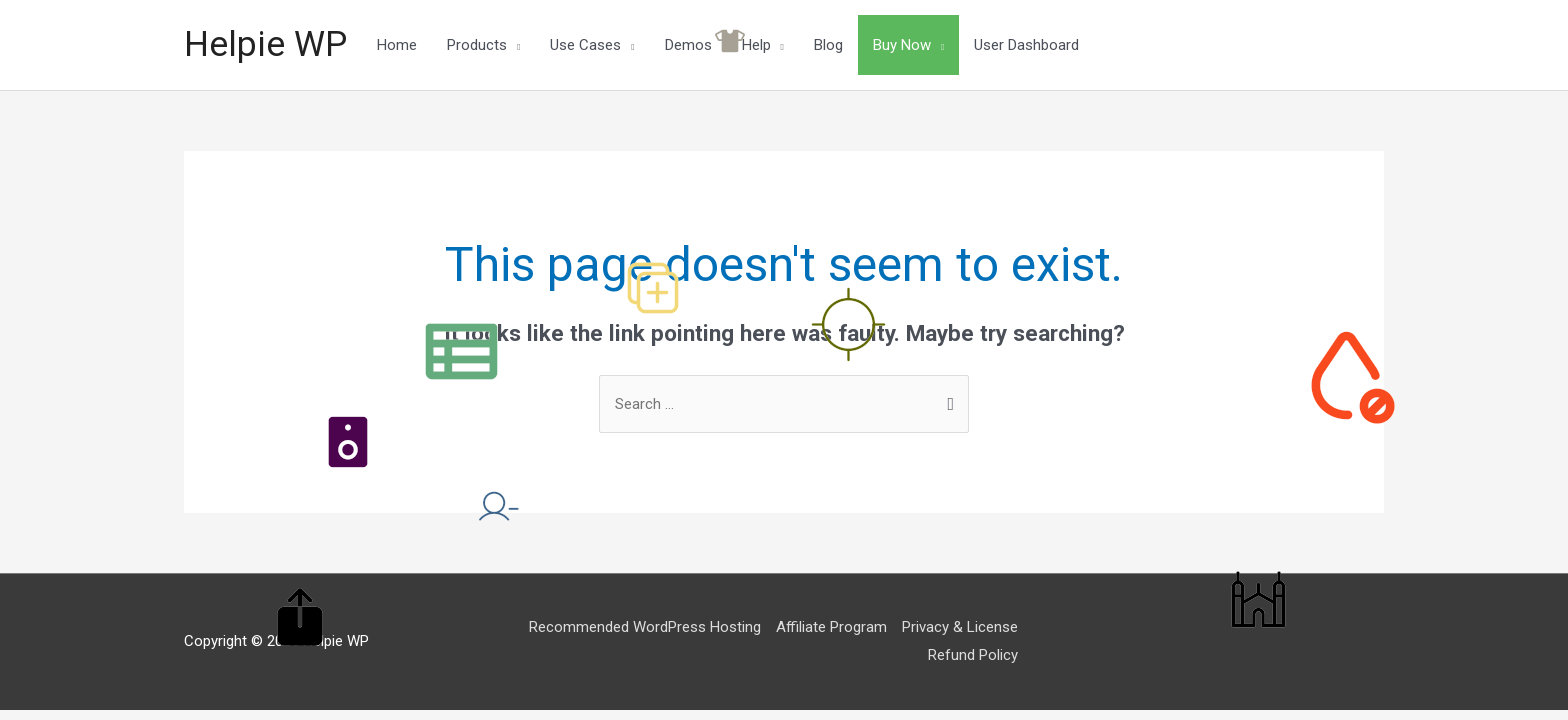 This screenshot has width=1568, height=720. I want to click on access current location, so click(848, 324).